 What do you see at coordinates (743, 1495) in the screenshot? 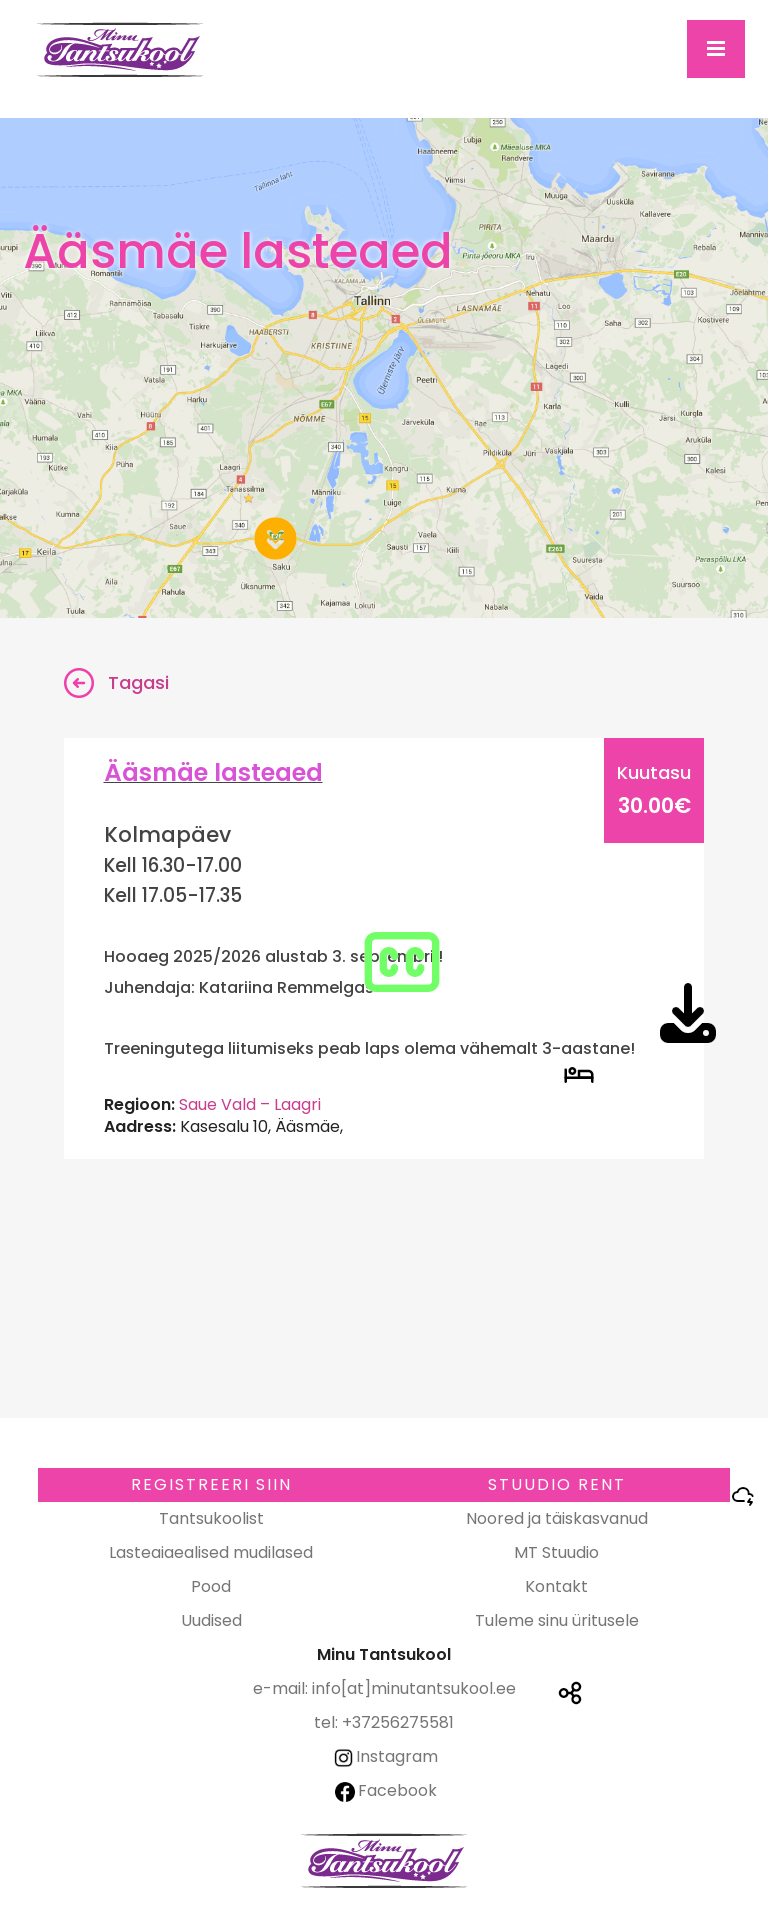
I see `indicates thunderstorm or severe weather conditions` at bounding box center [743, 1495].